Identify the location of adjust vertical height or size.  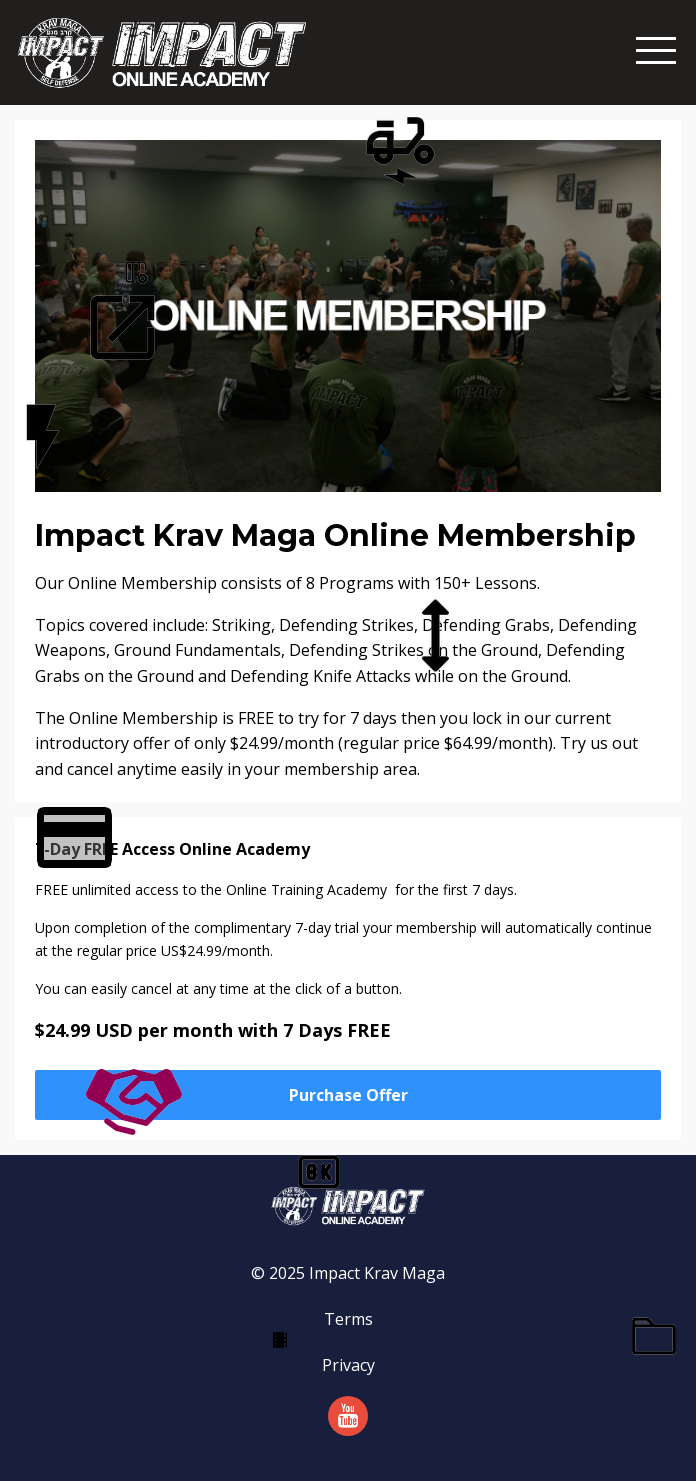
(435, 635).